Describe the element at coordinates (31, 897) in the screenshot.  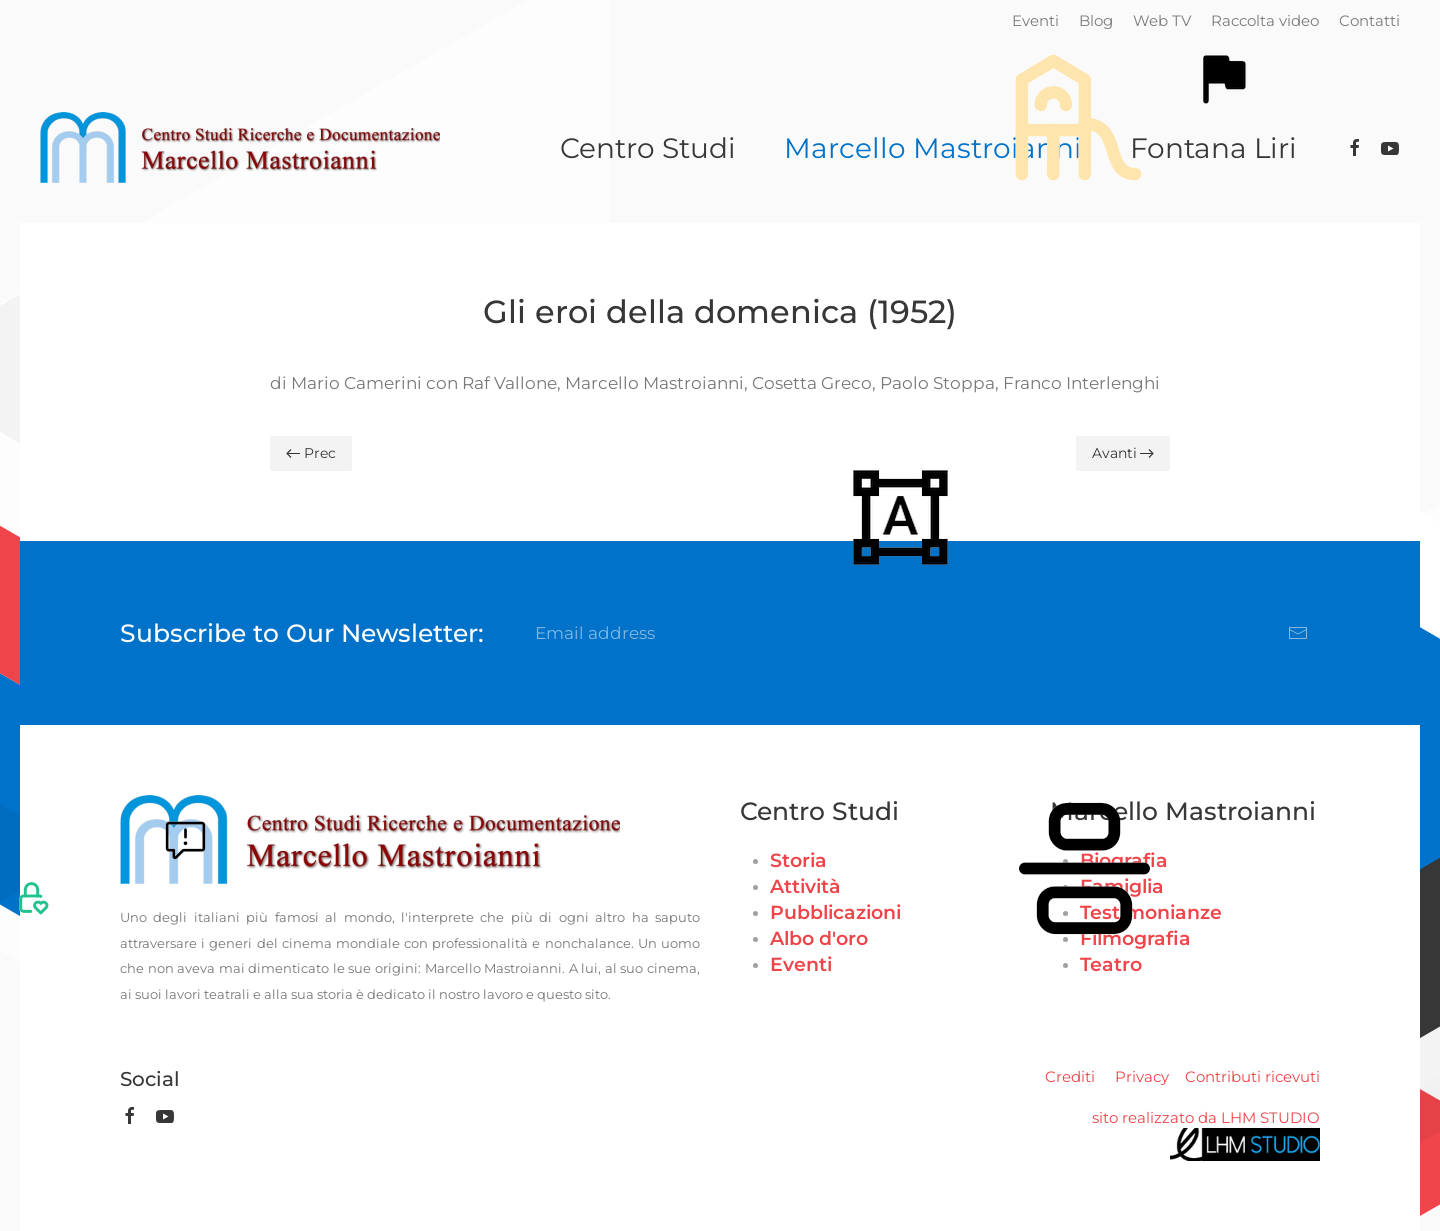
I see `protect or secure your favorites` at that location.